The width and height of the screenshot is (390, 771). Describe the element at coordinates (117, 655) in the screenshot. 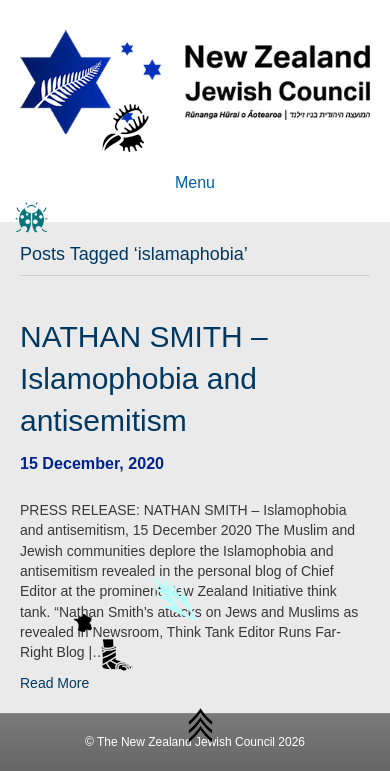

I see `indicates foot injury or bandaged condition` at that location.